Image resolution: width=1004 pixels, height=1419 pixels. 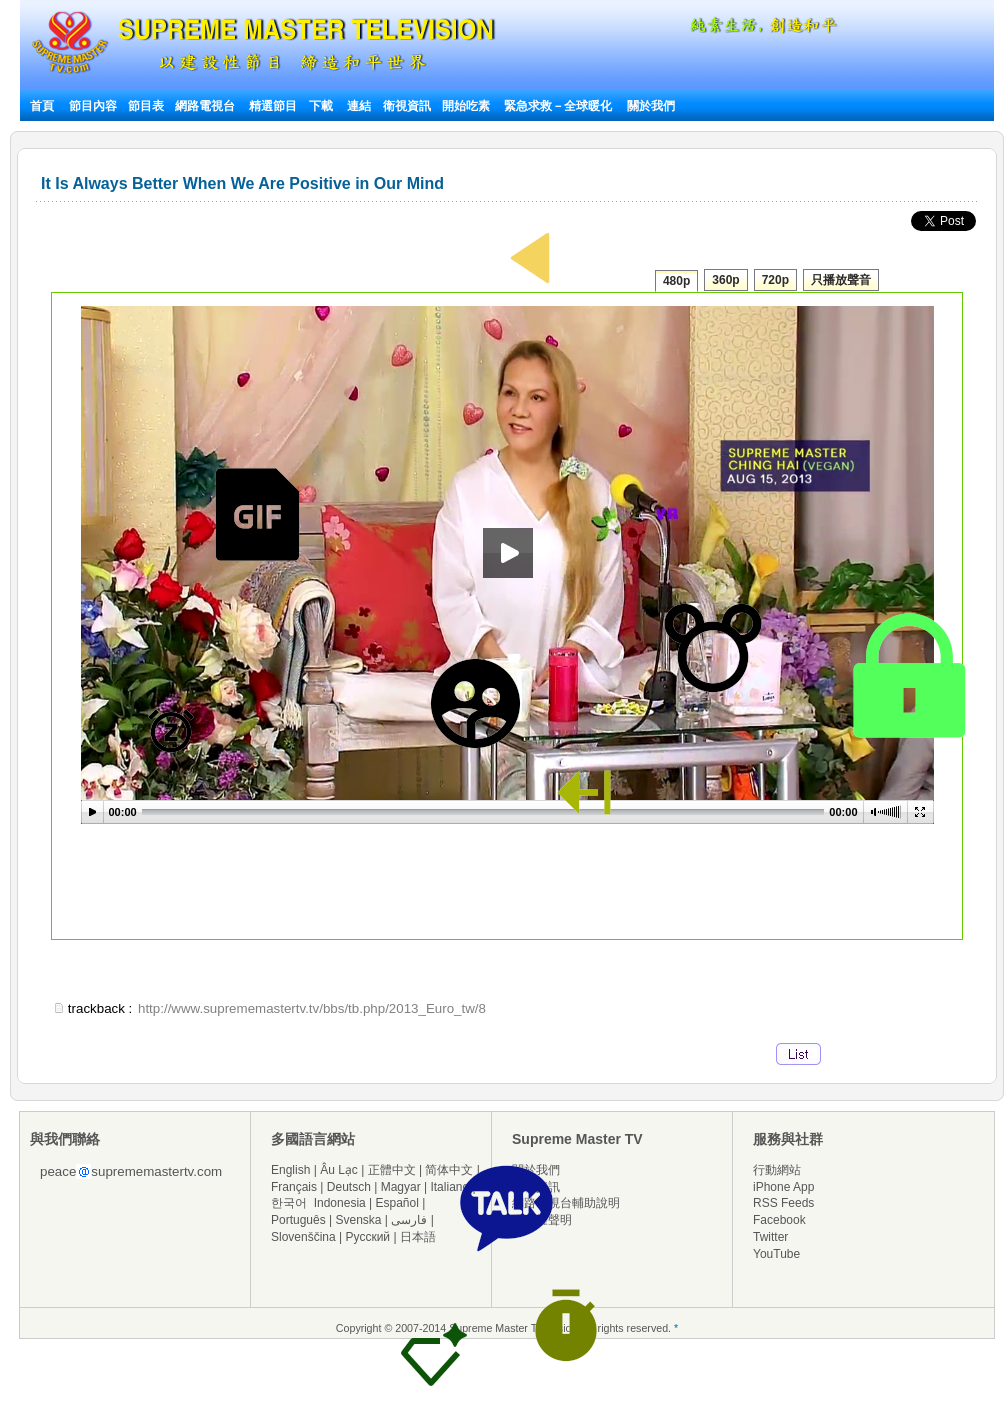 I want to click on play media in reverse, so click(x=536, y=258).